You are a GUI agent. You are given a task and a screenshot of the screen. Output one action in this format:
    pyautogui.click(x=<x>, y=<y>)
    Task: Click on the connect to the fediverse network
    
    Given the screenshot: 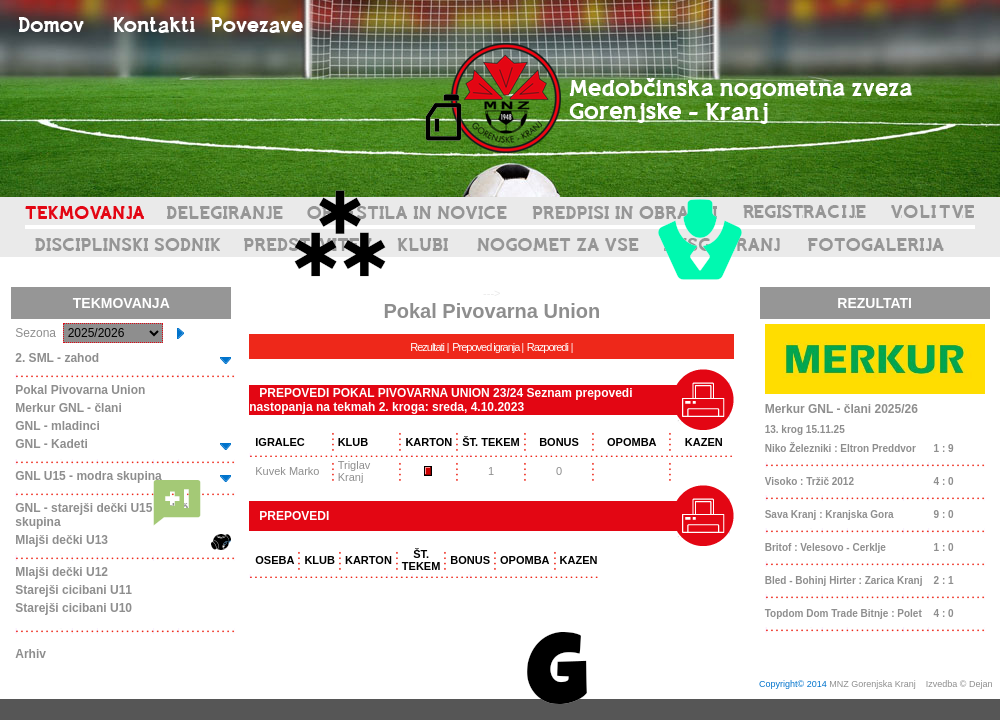 What is the action you would take?
    pyautogui.click(x=340, y=236)
    